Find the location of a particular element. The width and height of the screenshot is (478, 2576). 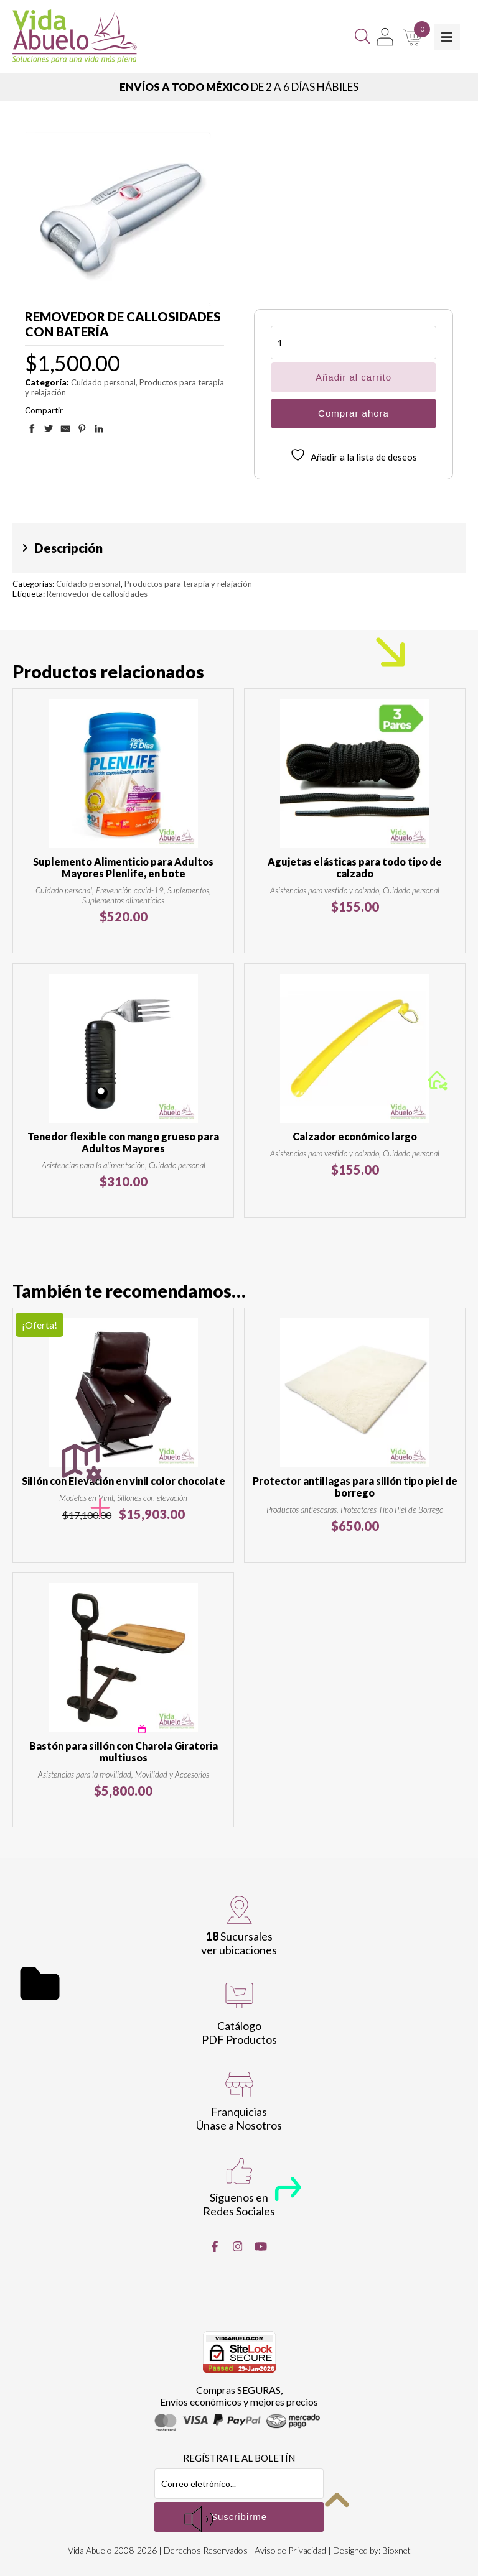

share your home address or location is located at coordinates (437, 1080).